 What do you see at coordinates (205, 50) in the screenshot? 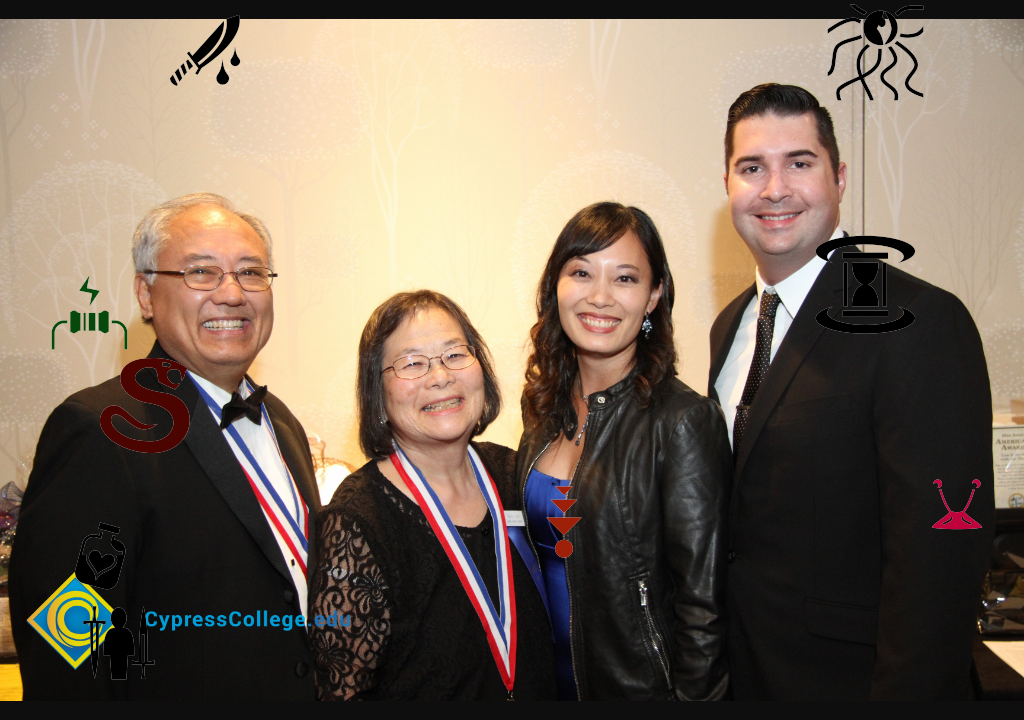
I see `melee weapon item in game inventory` at bounding box center [205, 50].